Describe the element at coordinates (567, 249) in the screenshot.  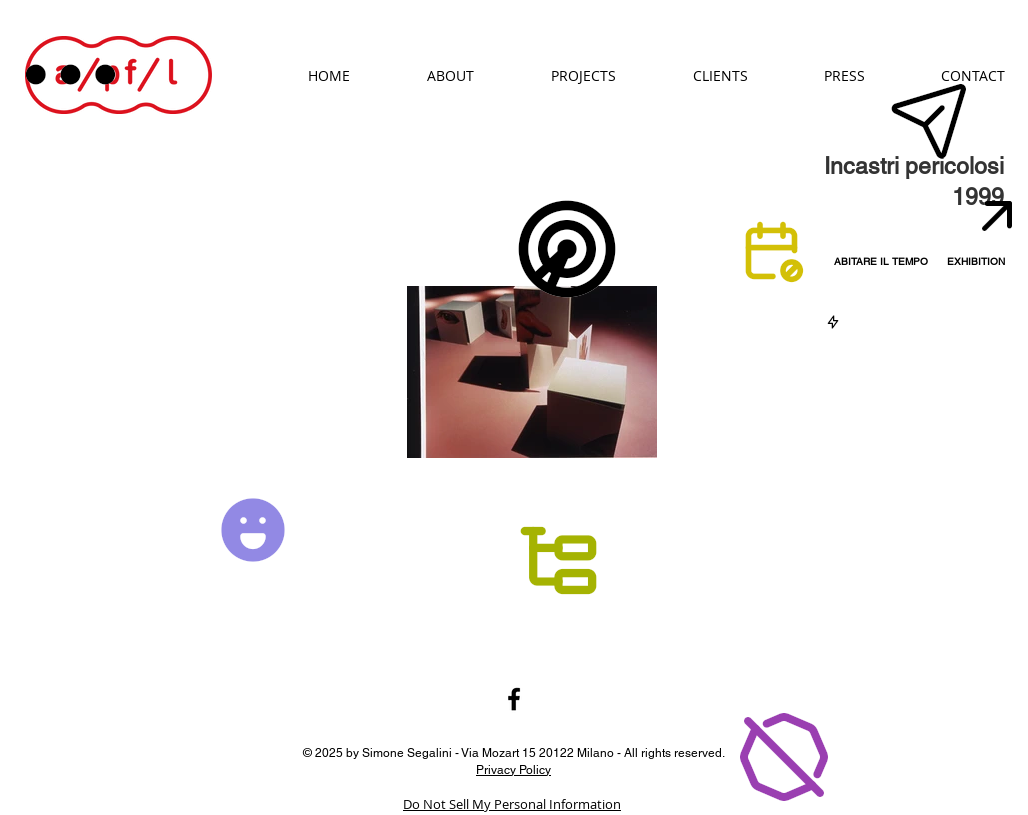
I see `open Flightradar24 app` at that location.